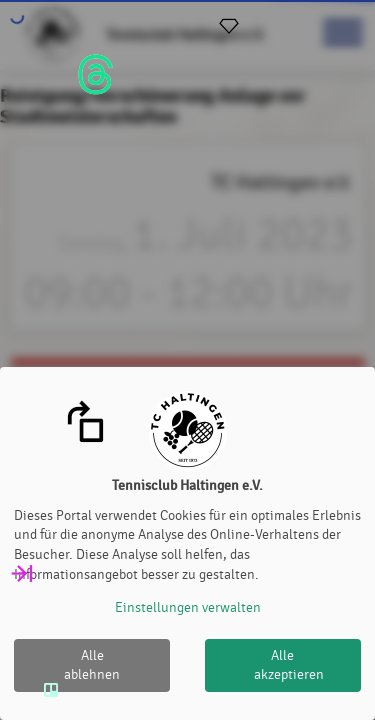  I want to click on rotate element clockwise, so click(85, 422).